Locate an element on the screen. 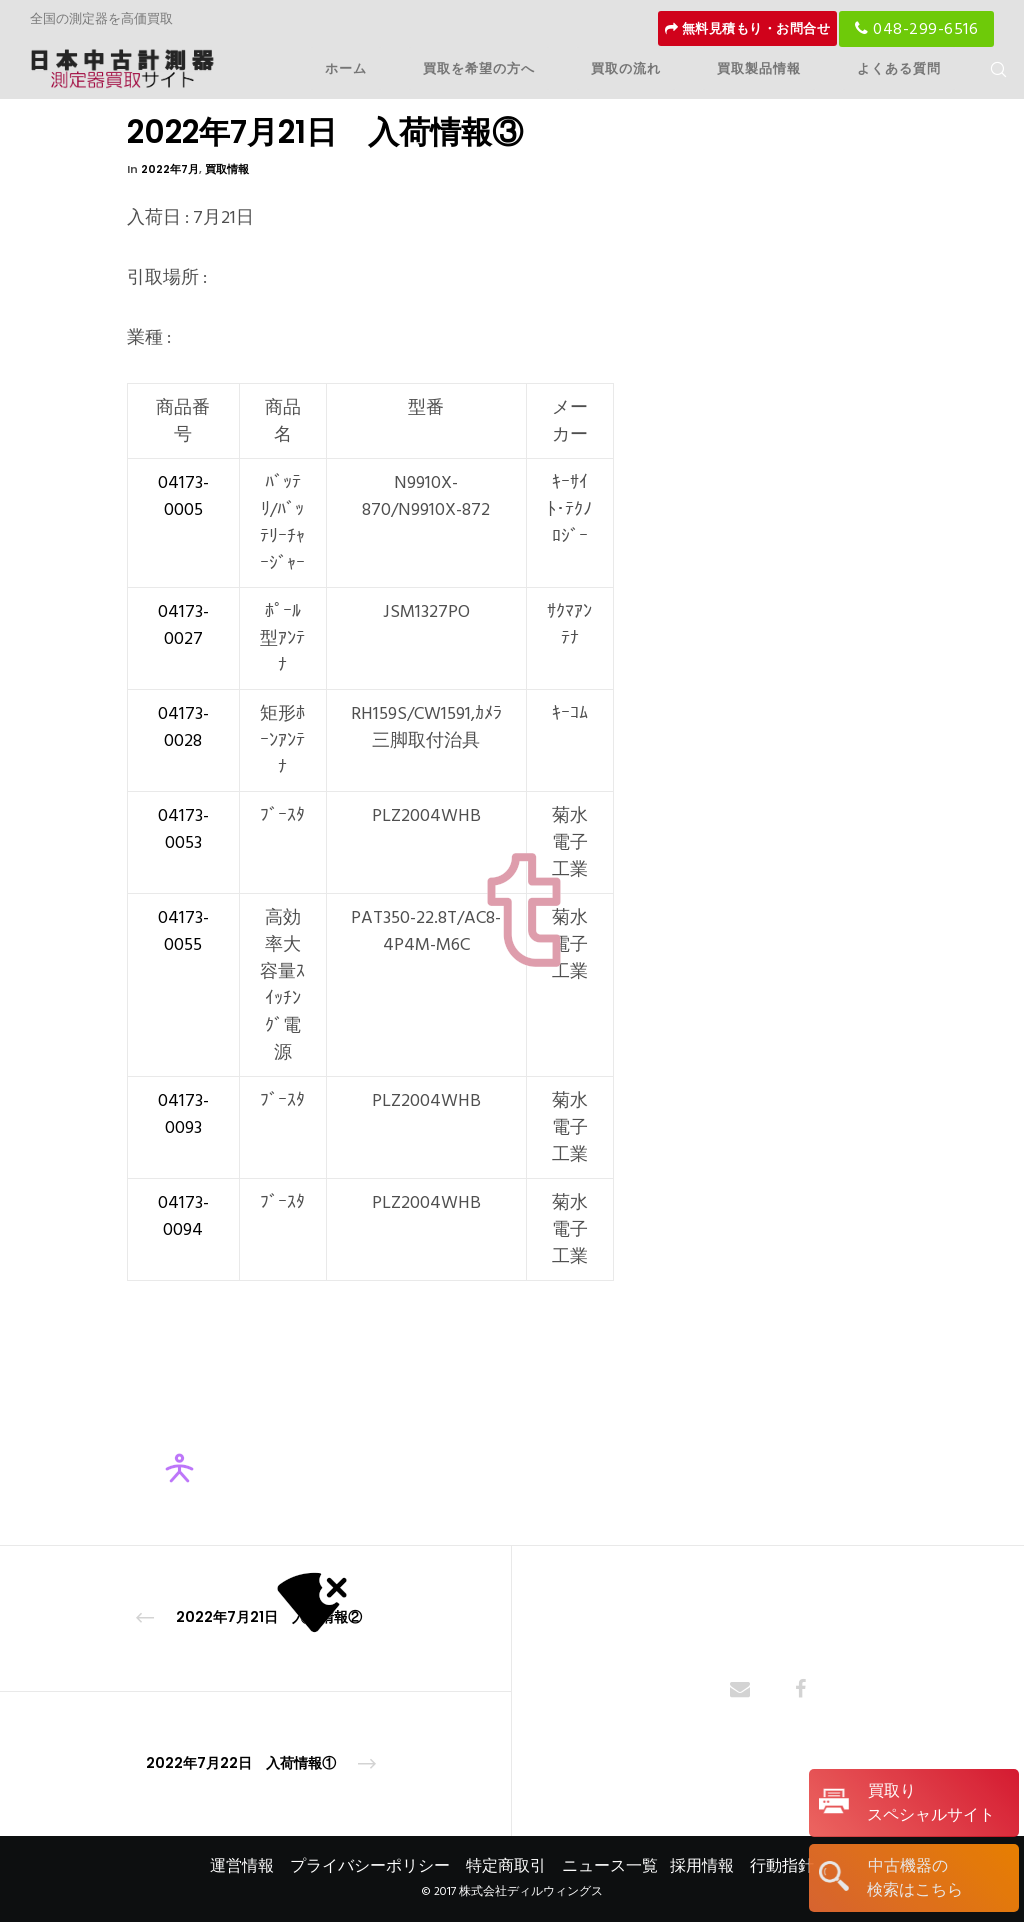 The image size is (1024, 1922). view user profile is located at coordinates (179, 1468).